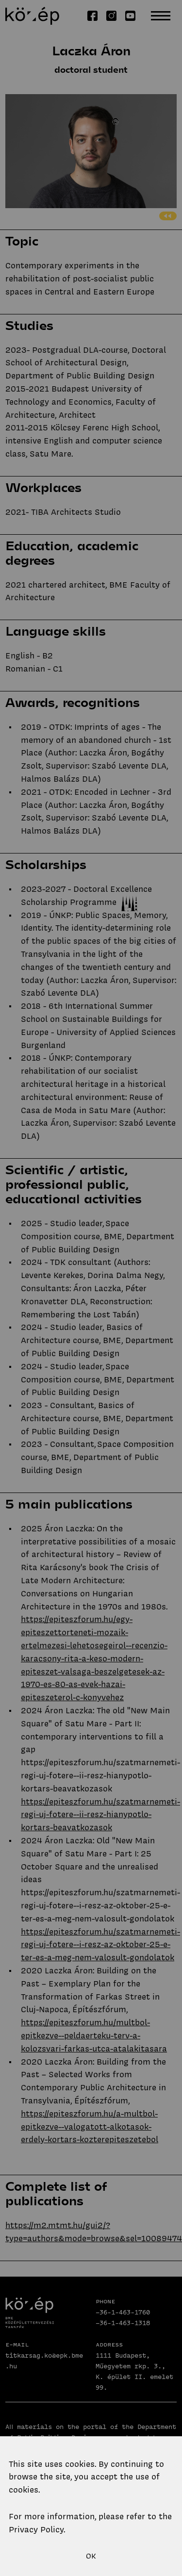 This screenshot has width=182, height=2576. Describe the element at coordinates (116, 121) in the screenshot. I see `select kenku character race` at that location.